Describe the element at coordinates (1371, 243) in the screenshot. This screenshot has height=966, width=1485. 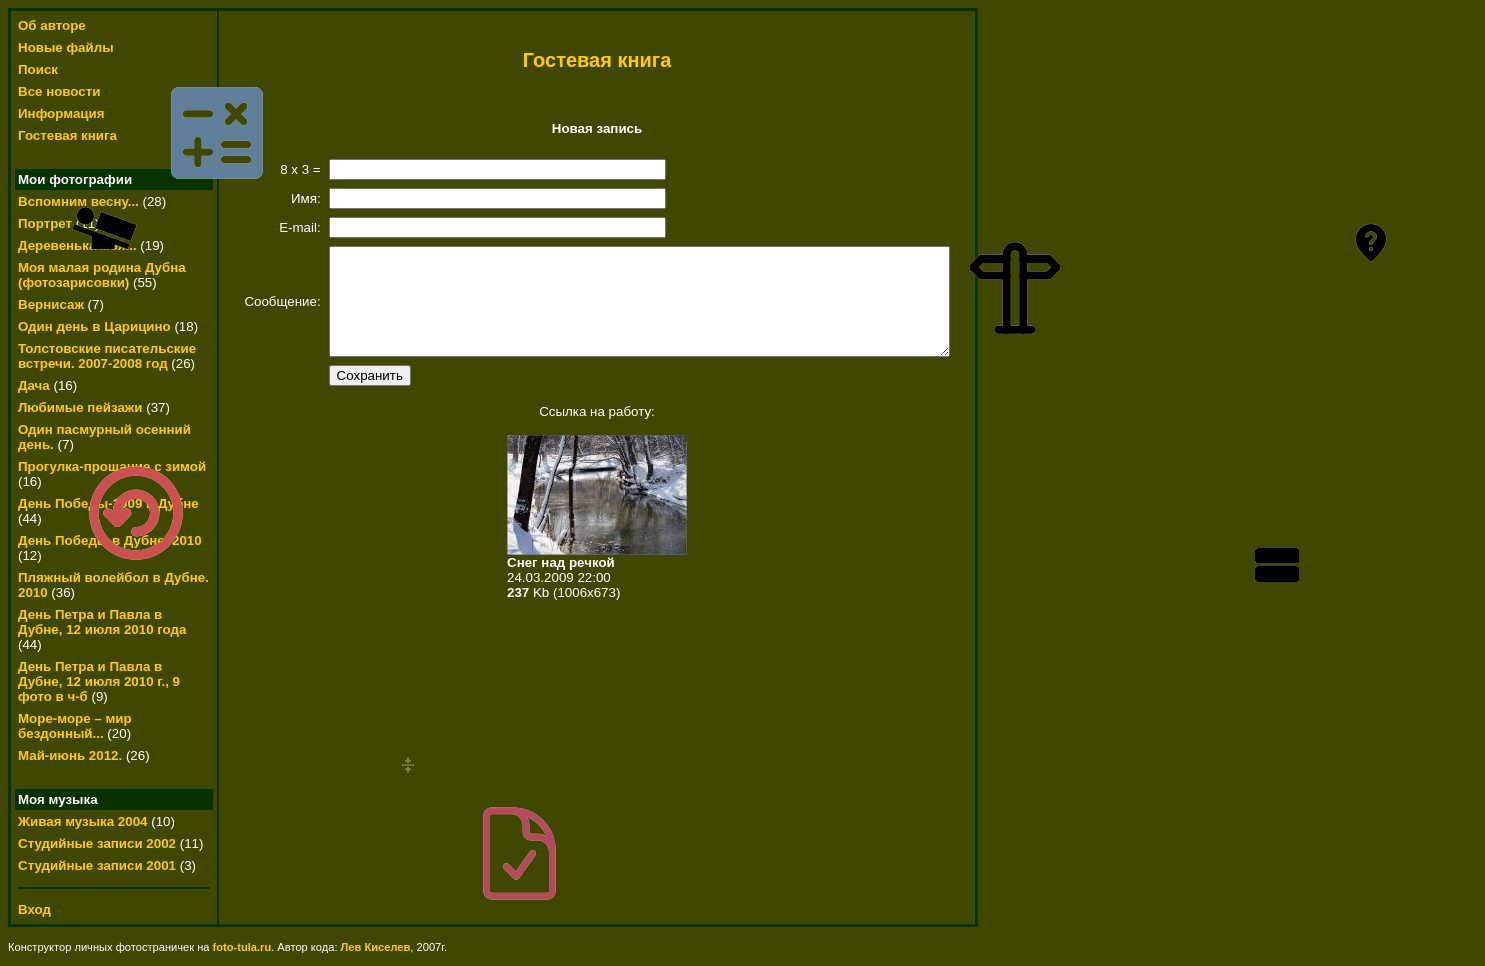
I see `unknown or unverified location` at that location.